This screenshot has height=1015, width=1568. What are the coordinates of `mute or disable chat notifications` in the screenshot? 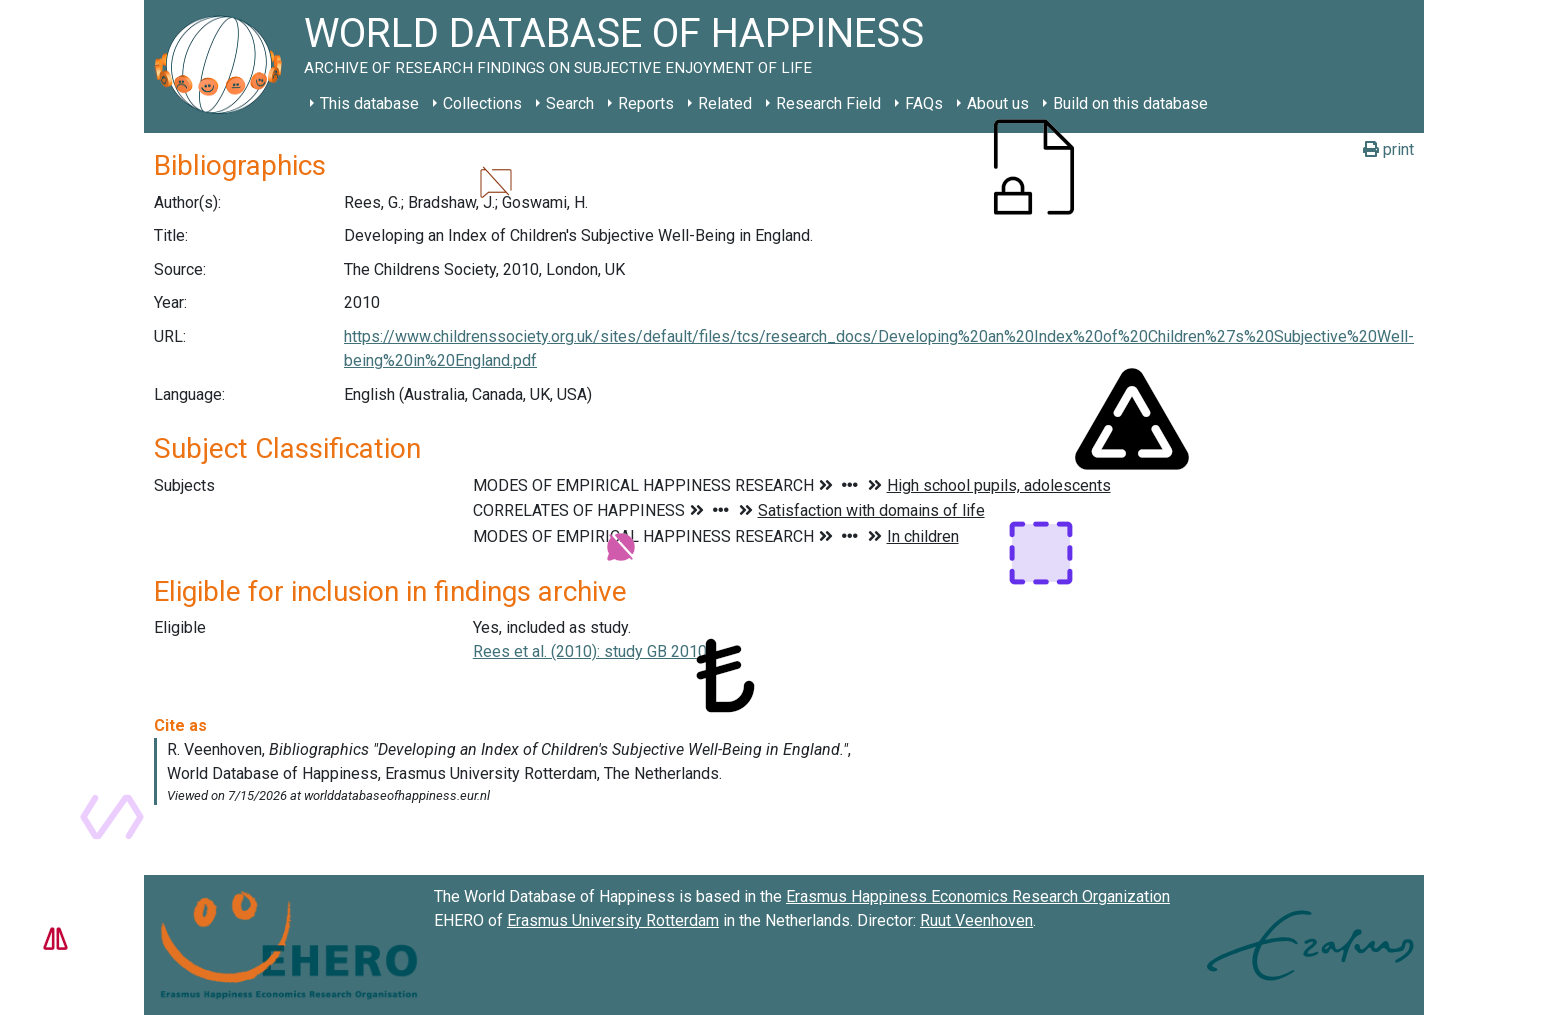 It's located at (621, 547).